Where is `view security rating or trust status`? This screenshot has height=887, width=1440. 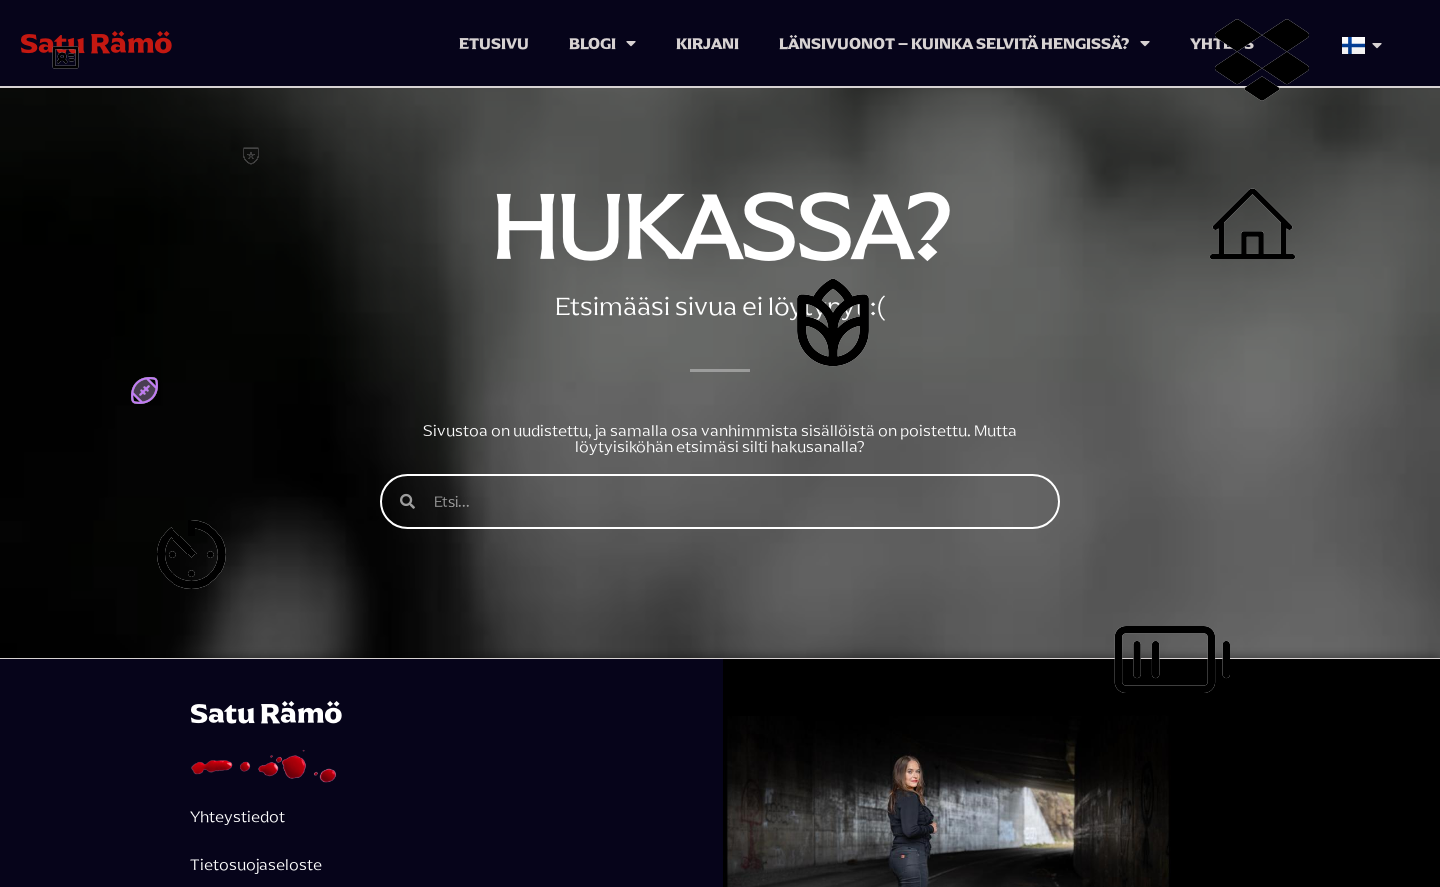 view security rating or trust status is located at coordinates (251, 155).